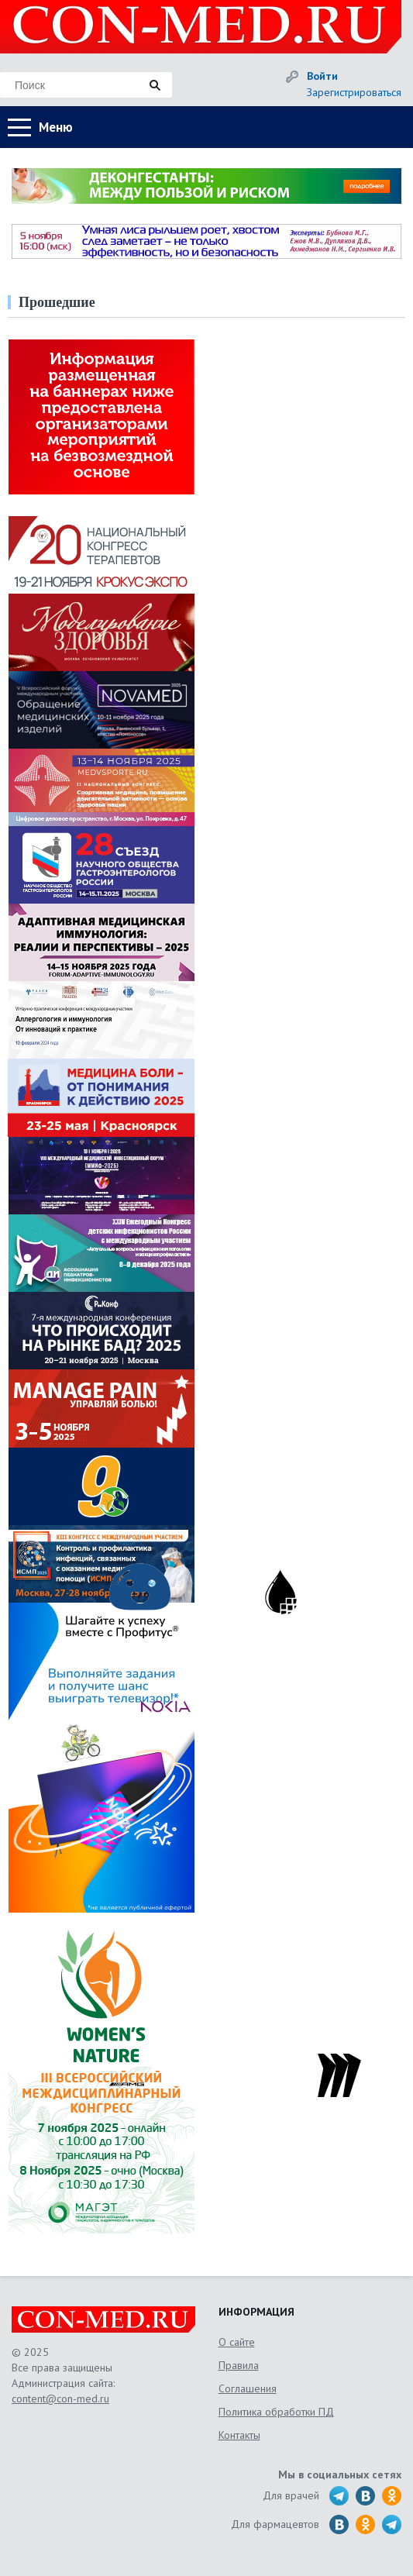  Describe the element at coordinates (139, 1586) in the screenshot. I see `docsify documentation platform logo` at that location.